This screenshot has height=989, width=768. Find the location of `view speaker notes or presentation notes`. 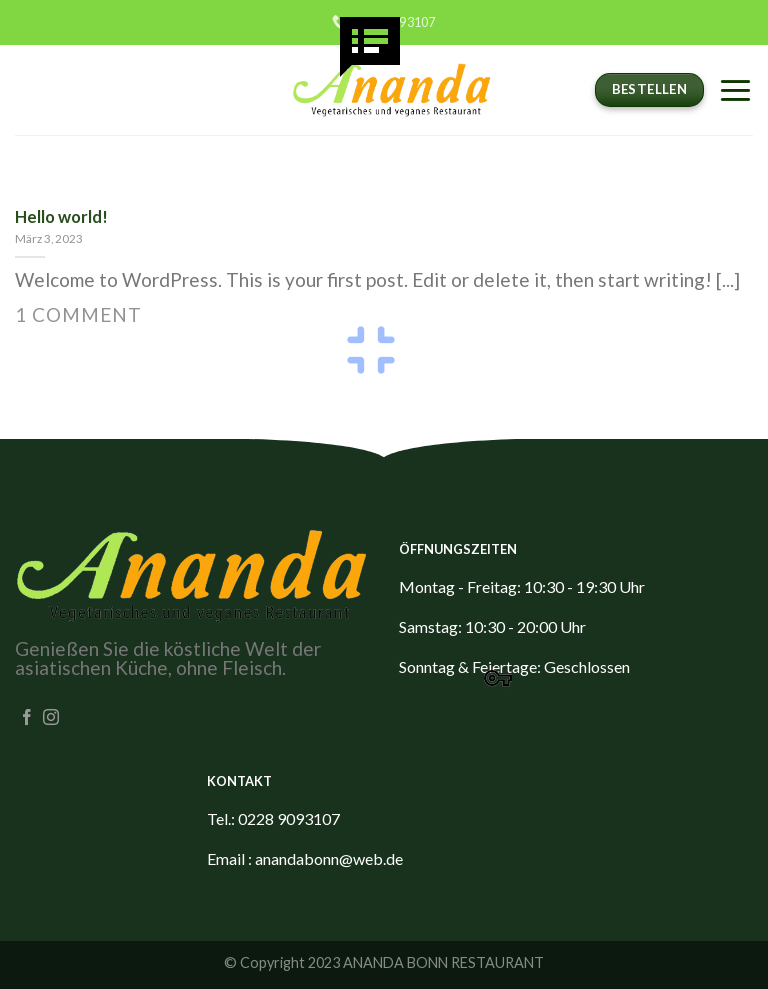

view speaker notes or presentation notes is located at coordinates (370, 47).